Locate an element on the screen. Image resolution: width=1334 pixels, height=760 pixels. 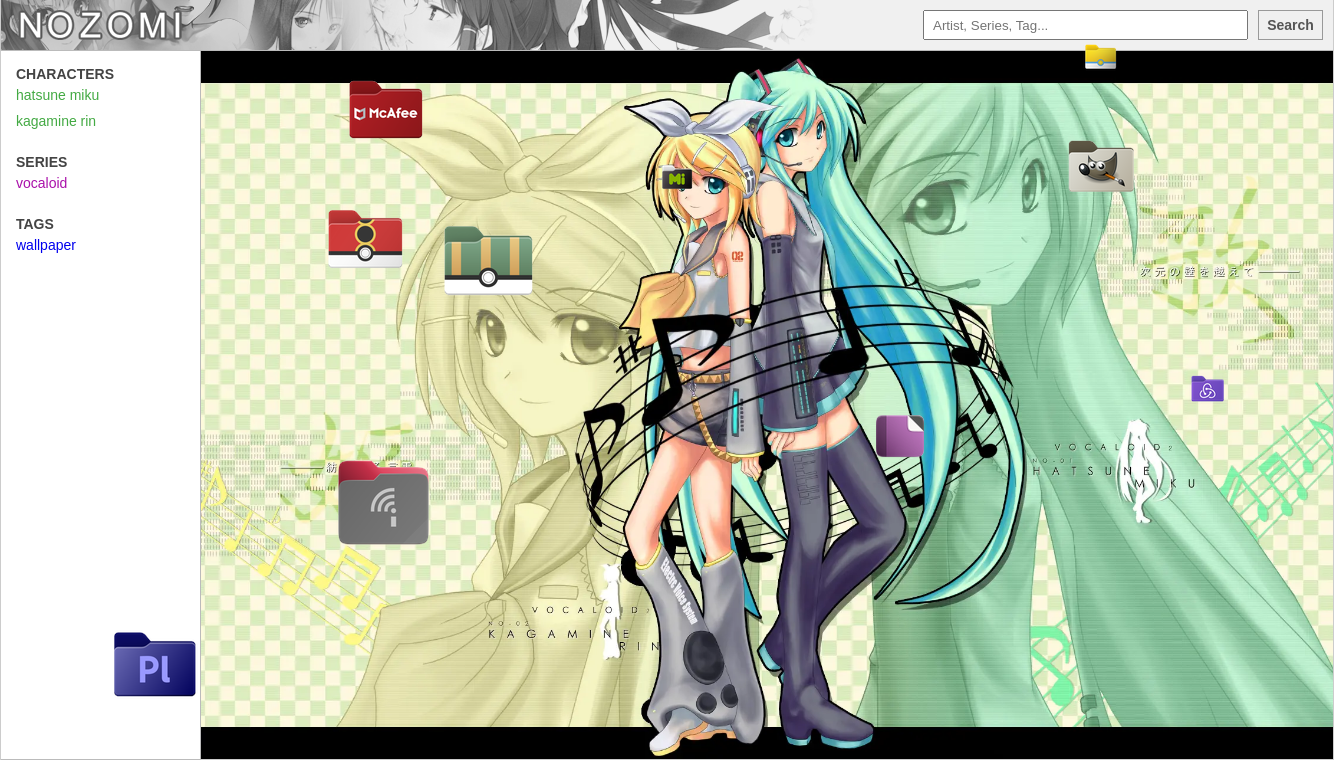
open pokémon repeat ball themed folder is located at coordinates (365, 241).